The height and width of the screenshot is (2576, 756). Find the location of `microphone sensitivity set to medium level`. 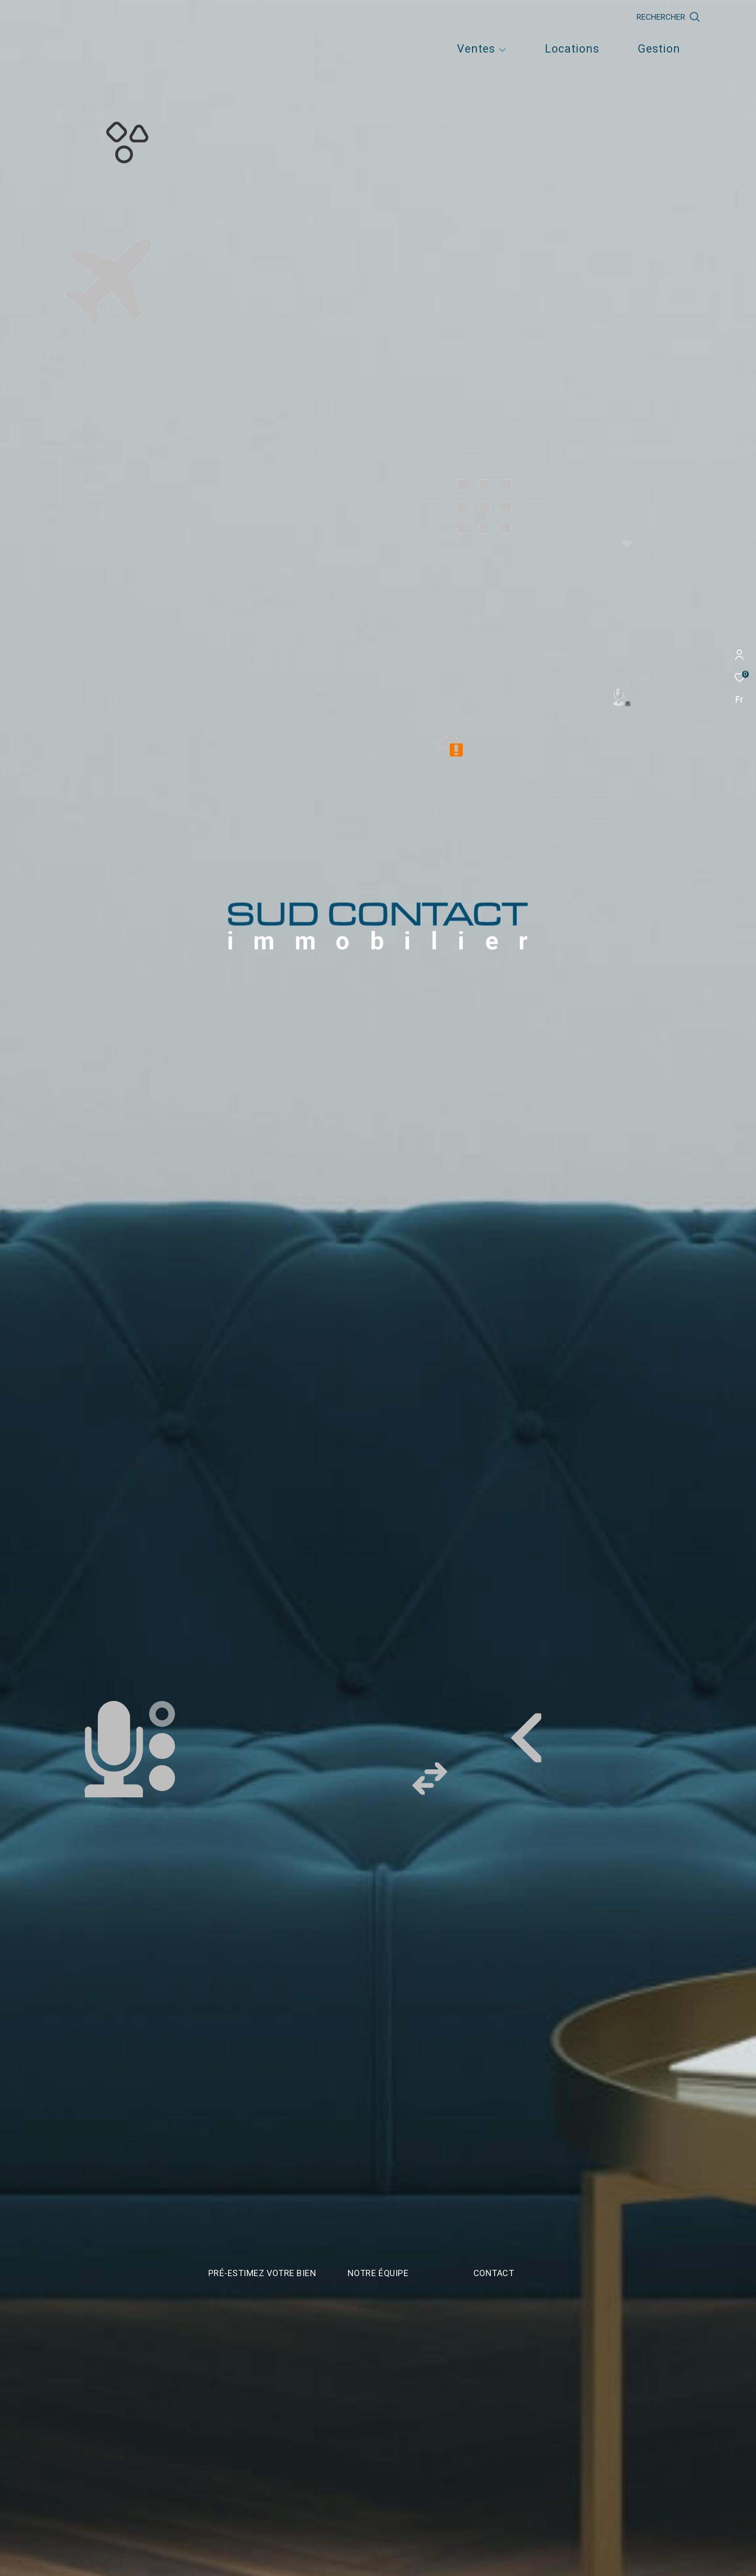

microphone sensitivity set to medium level is located at coordinates (130, 1746).